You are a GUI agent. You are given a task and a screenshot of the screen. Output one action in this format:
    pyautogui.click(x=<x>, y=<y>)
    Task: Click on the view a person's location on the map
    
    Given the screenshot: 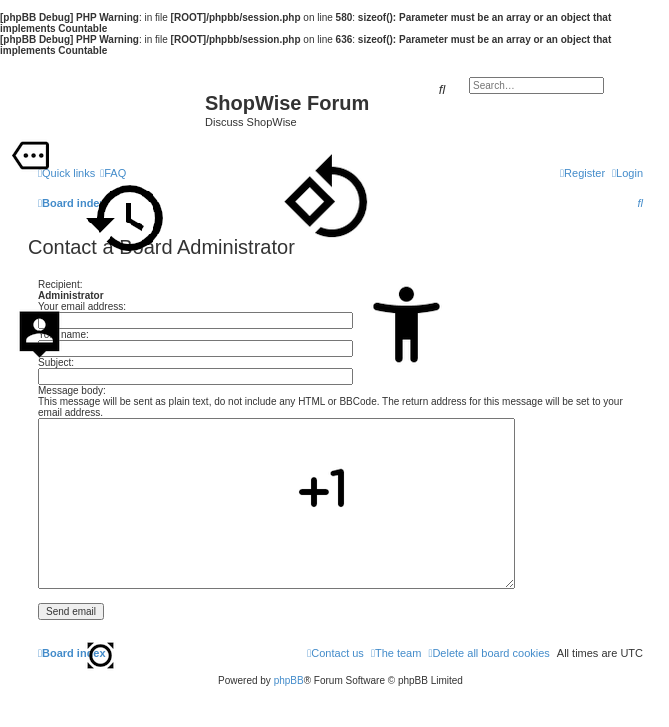 What is the action you would take?
    pyautogui.click(x=39, y=333)
    